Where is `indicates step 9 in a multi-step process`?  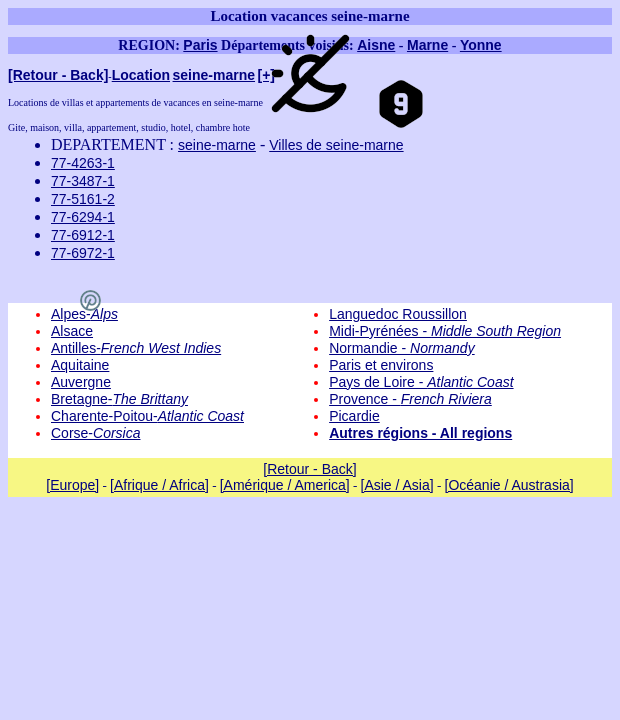 indicates step 9 in a multi-step process is located at coordinates (401, 104).